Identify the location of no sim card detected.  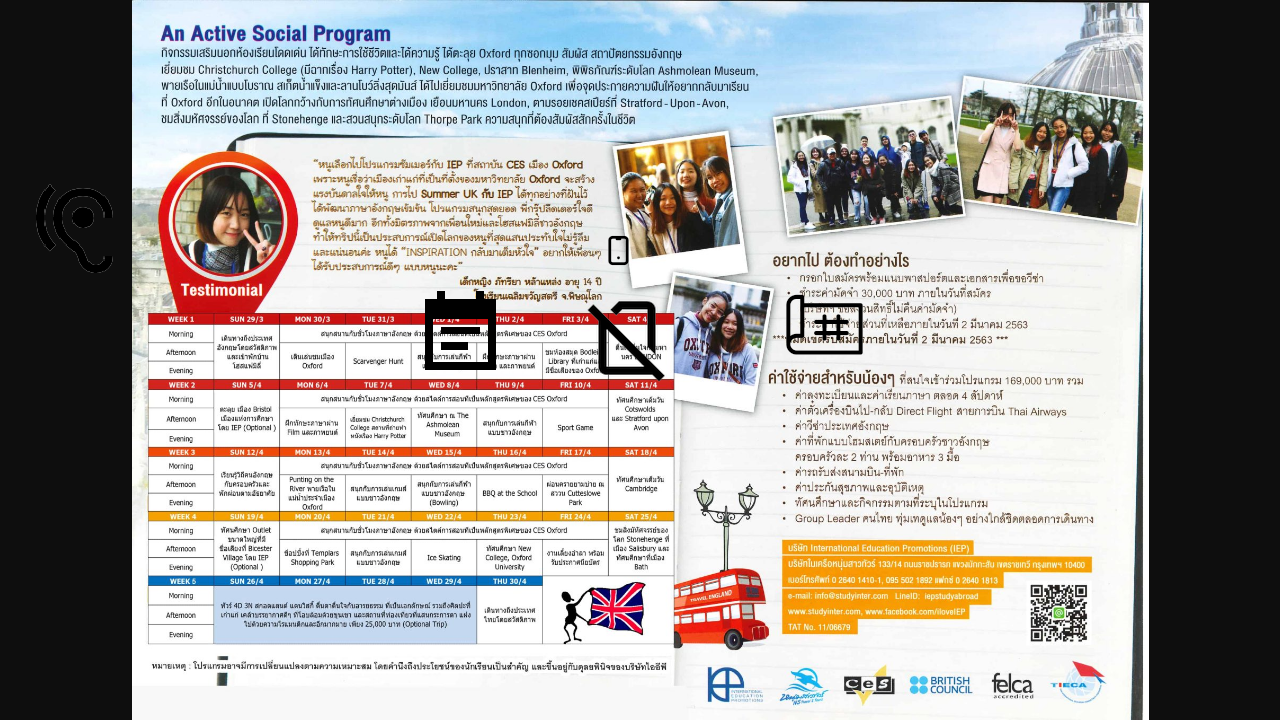
(627, 338).